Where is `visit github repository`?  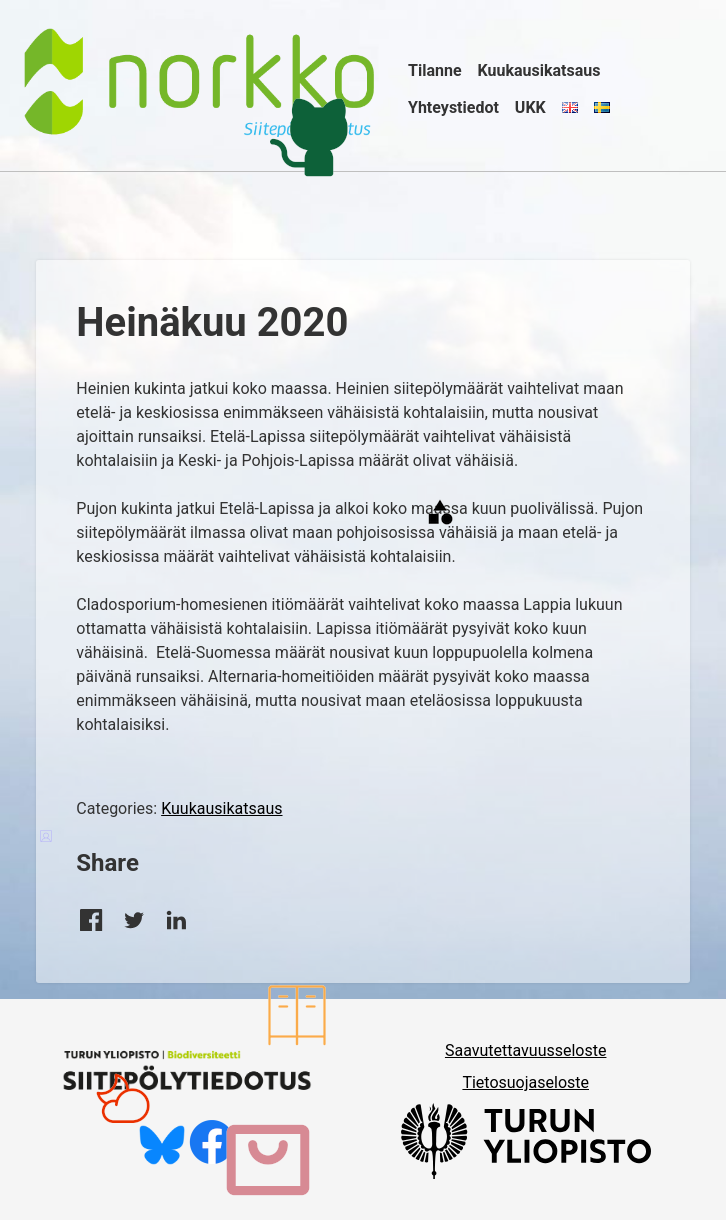 visit github repository is located at coordinates (316, 136).